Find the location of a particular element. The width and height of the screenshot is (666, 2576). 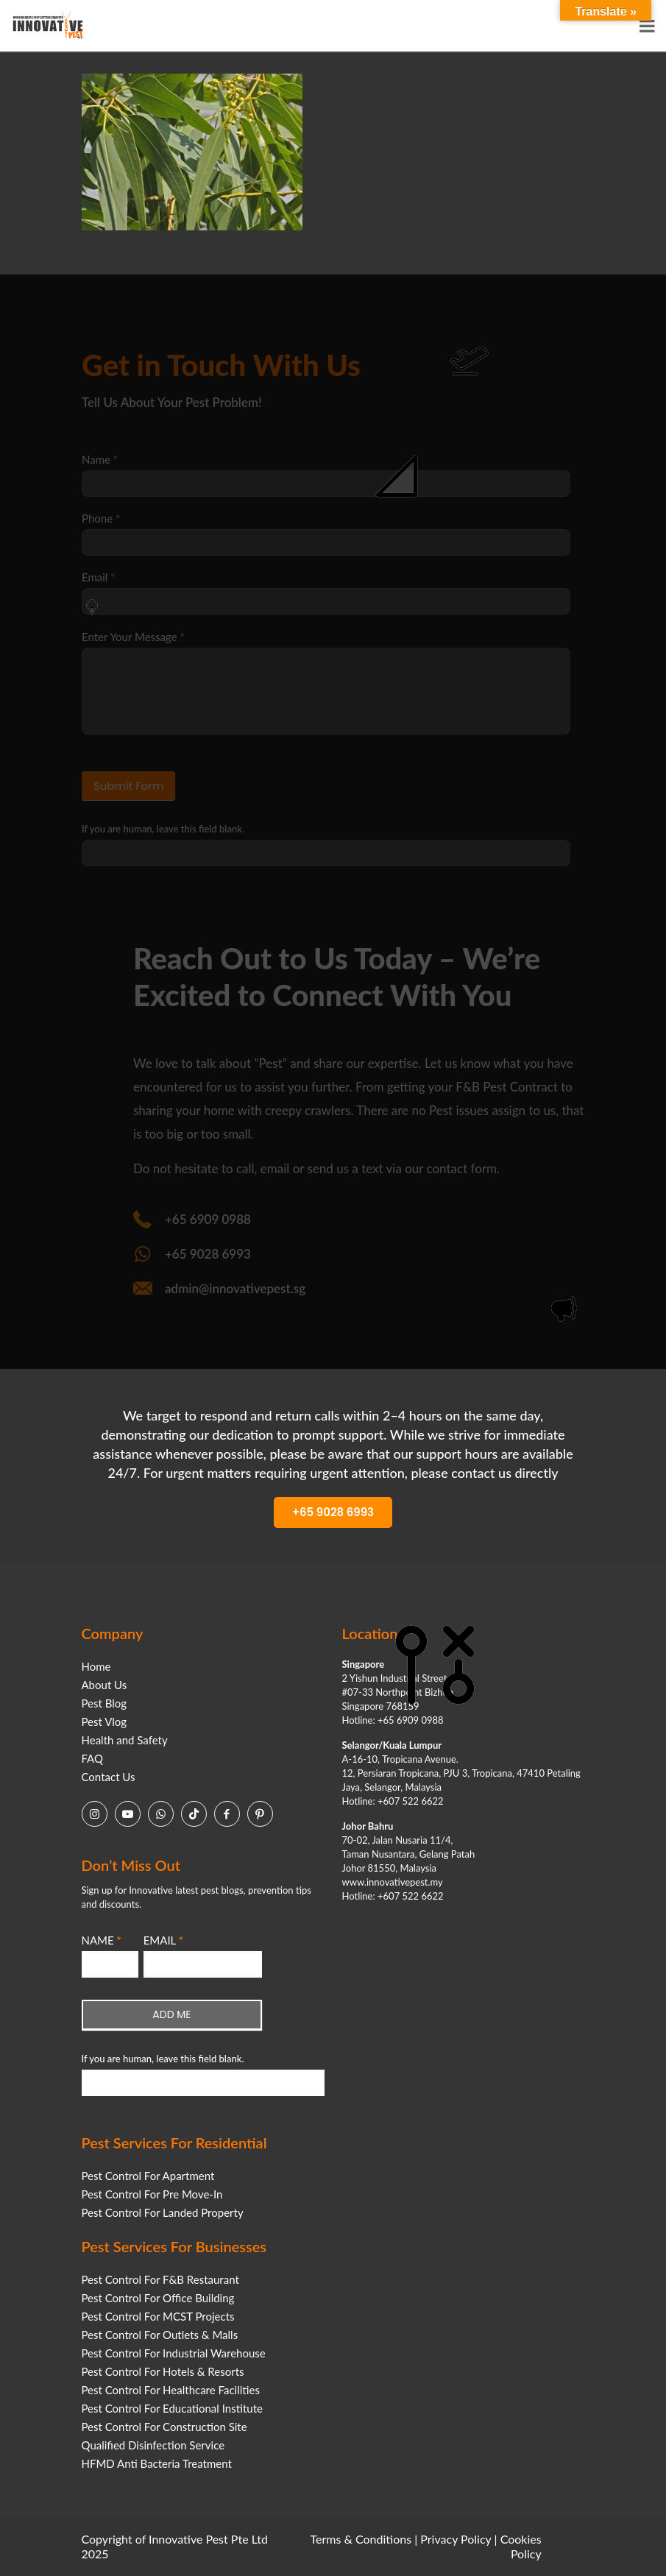

flight departure status is located at coordinates (470, 359).